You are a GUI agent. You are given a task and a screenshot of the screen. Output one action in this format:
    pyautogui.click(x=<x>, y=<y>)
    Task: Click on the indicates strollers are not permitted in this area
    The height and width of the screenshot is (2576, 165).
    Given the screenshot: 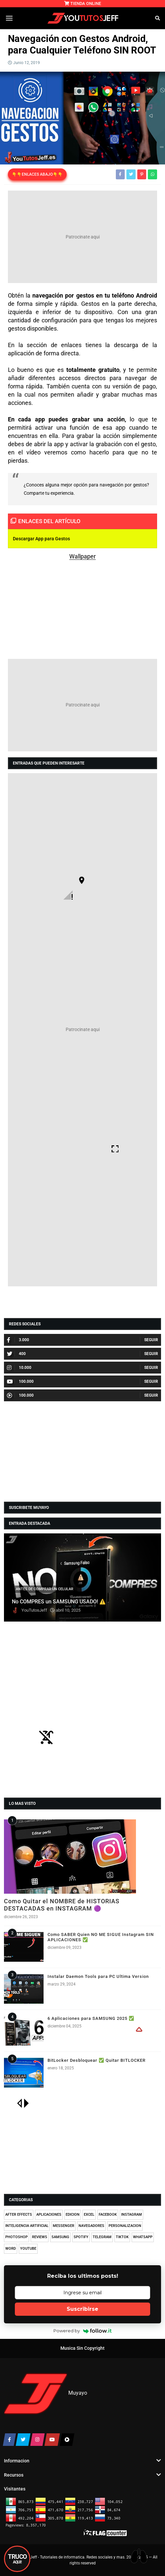 What is the action you would take?
    pyautogui.click(x=46, y=1737)
    